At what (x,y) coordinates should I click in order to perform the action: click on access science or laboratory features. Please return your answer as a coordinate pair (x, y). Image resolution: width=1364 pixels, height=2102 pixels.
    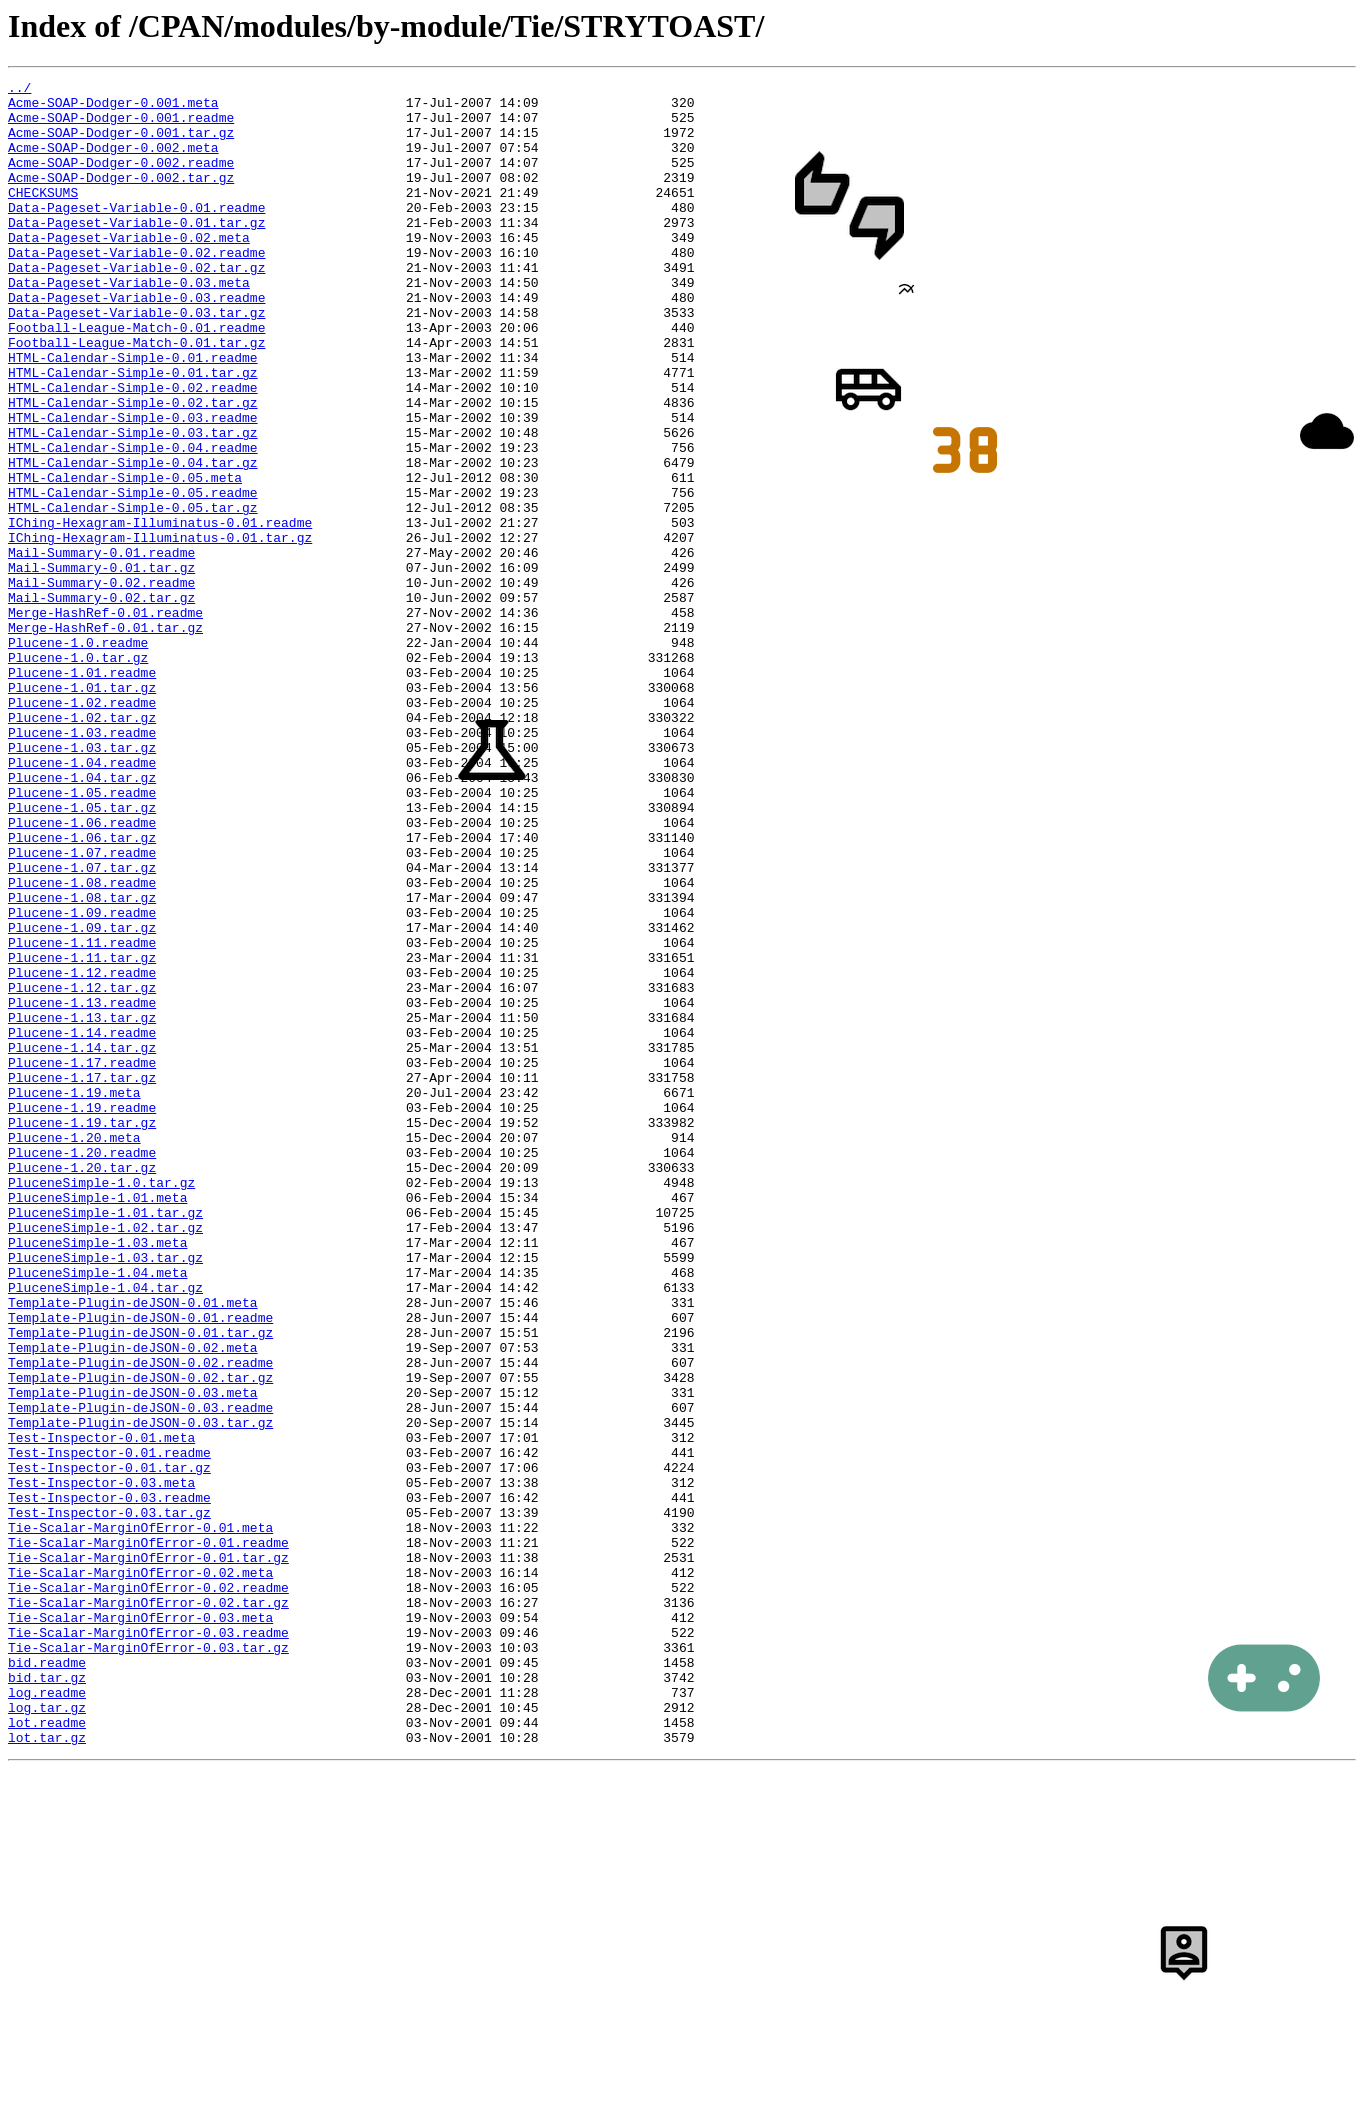
    Looking at the image, I should click on (492, 750).